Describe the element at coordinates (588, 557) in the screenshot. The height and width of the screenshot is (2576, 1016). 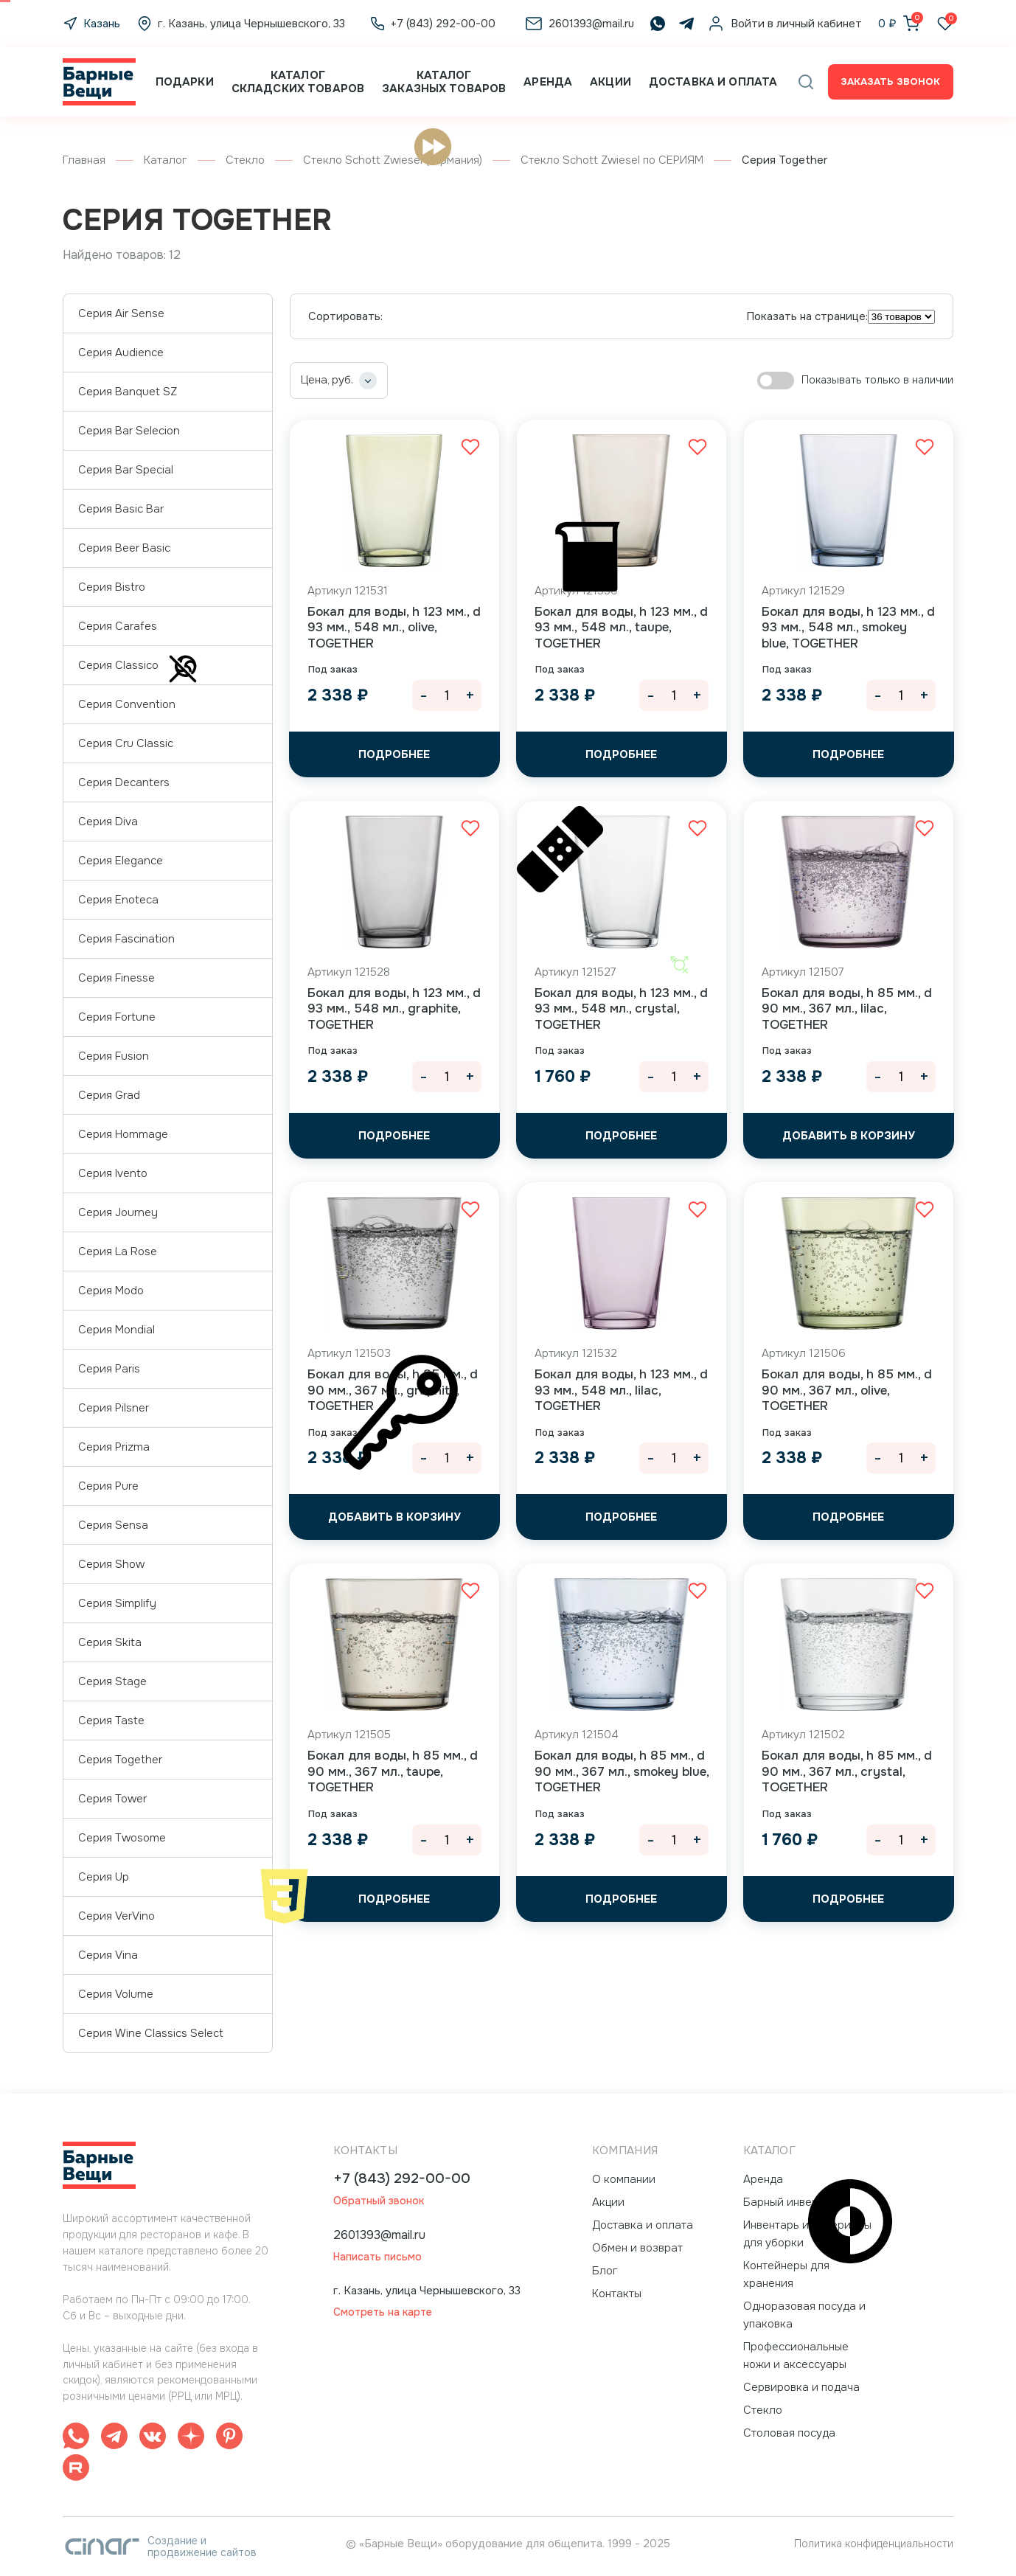
I see `access experimental or beta features` at that location.